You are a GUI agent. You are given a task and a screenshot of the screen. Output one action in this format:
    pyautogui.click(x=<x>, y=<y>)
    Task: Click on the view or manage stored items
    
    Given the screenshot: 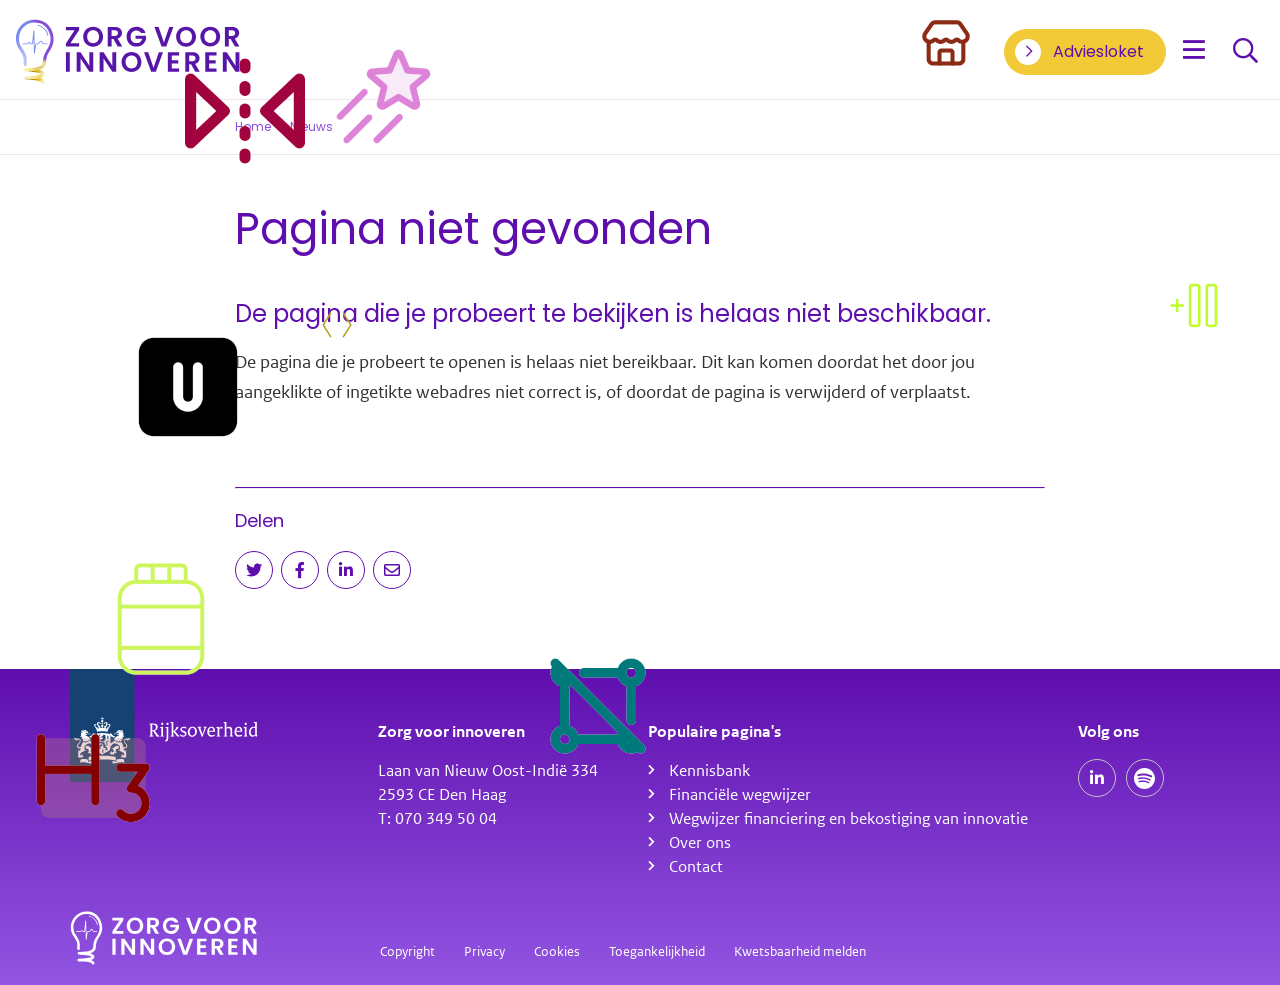 What is the action you would take?
    pyautogui.click(x=161, y=619)
    